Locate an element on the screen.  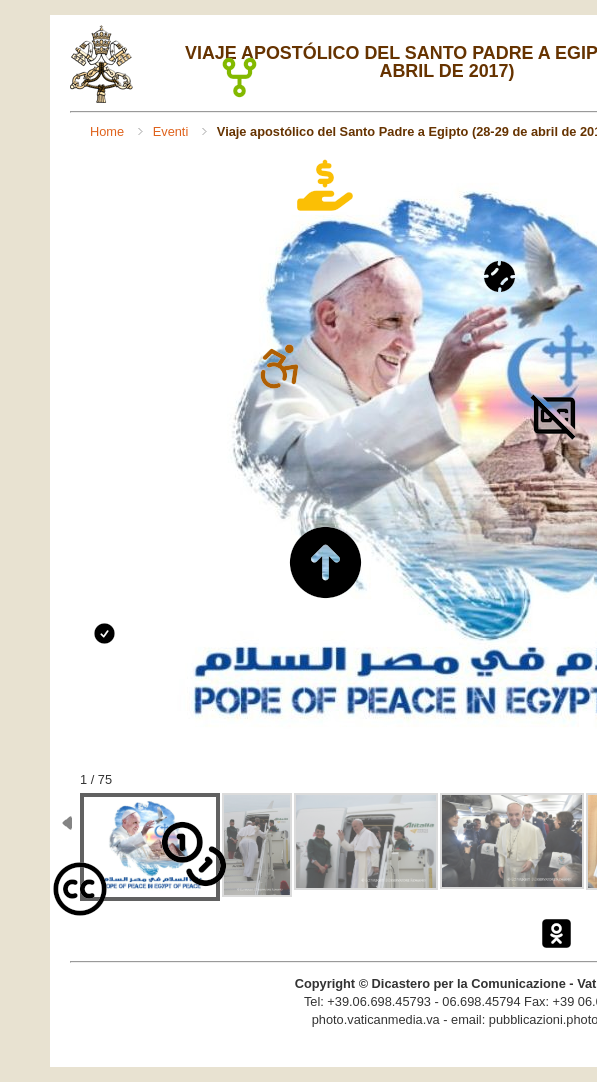
view your coin balance or currency is located at coordinates (194, 854).